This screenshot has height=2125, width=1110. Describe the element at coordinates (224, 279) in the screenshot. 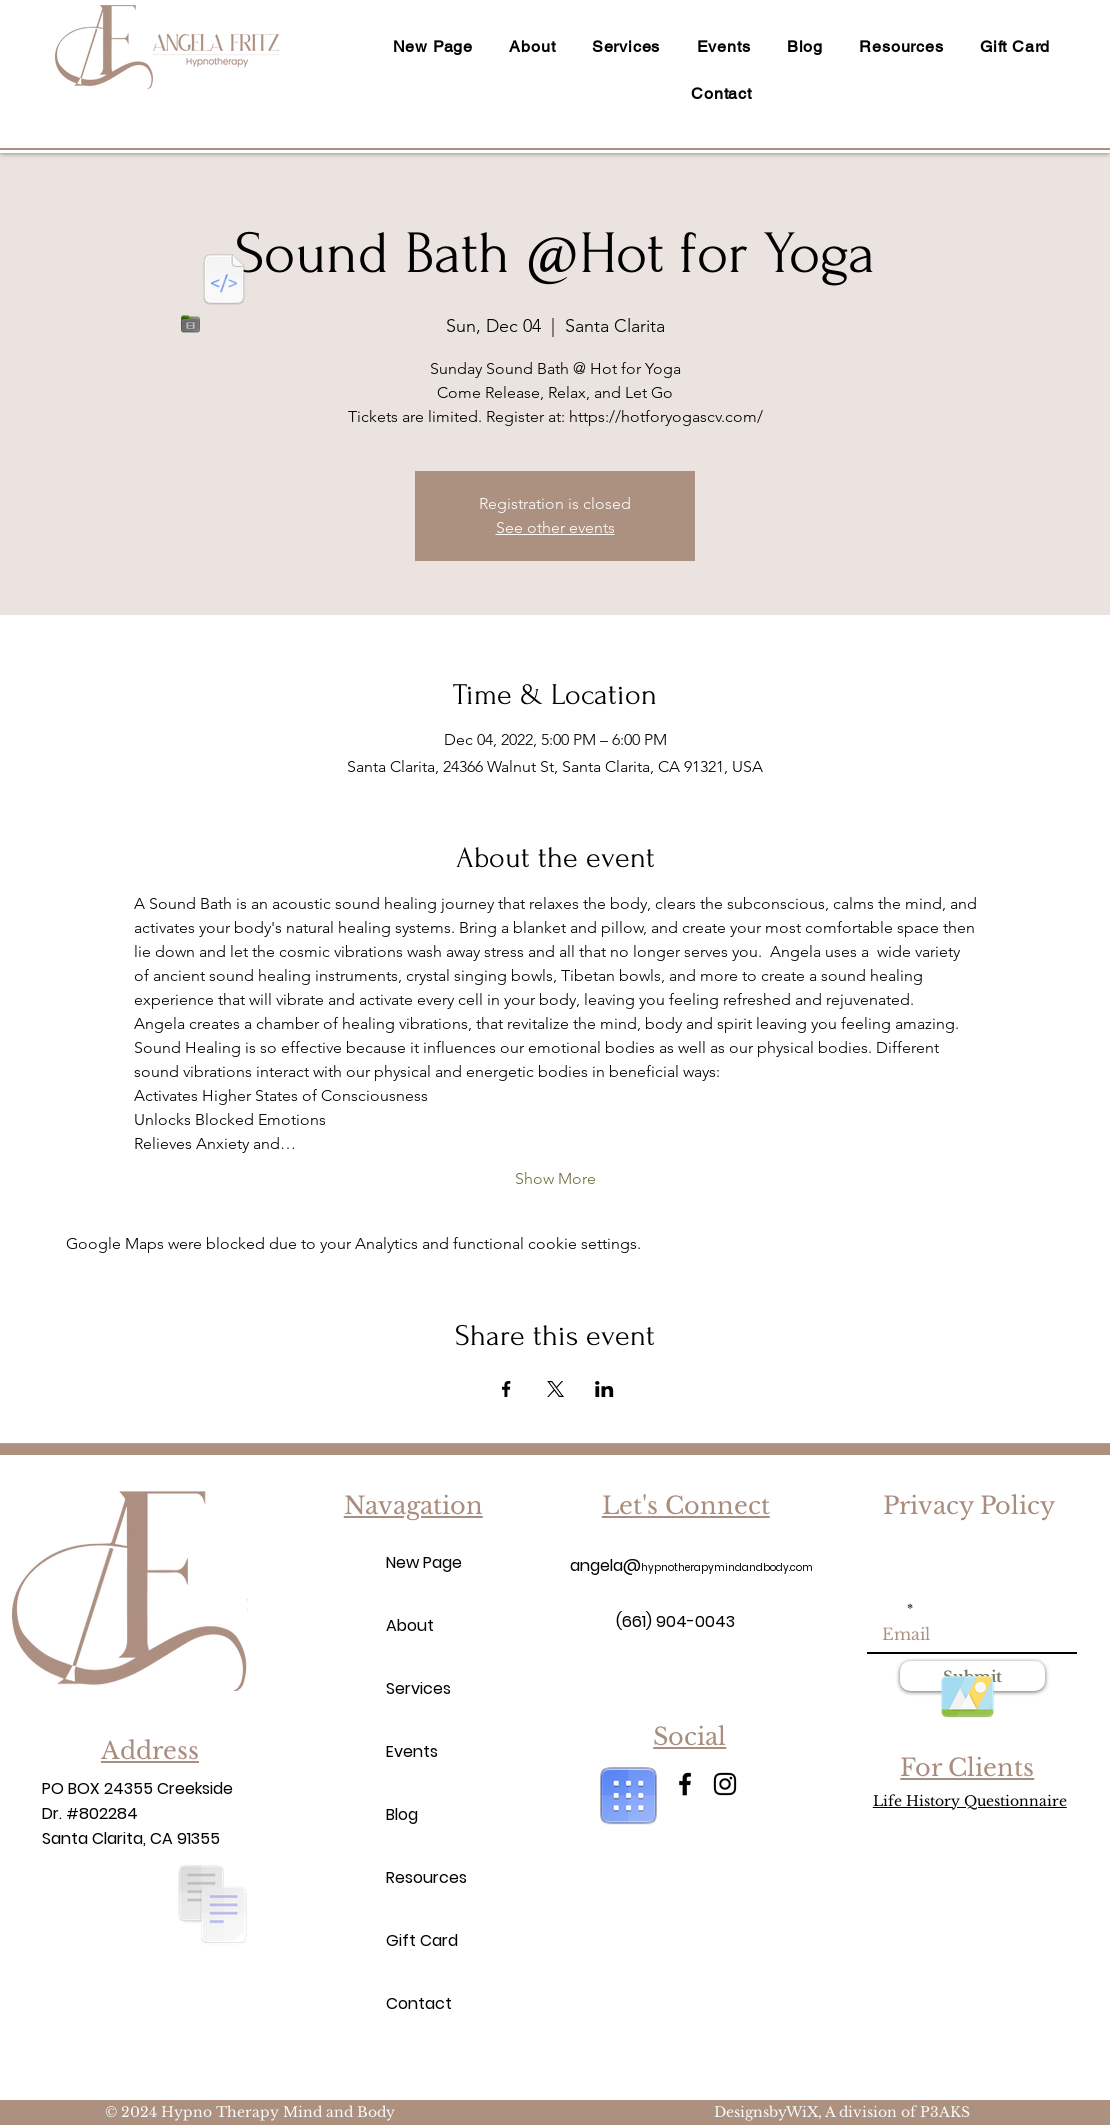

I see `an HTML document or webpage file` at that location.